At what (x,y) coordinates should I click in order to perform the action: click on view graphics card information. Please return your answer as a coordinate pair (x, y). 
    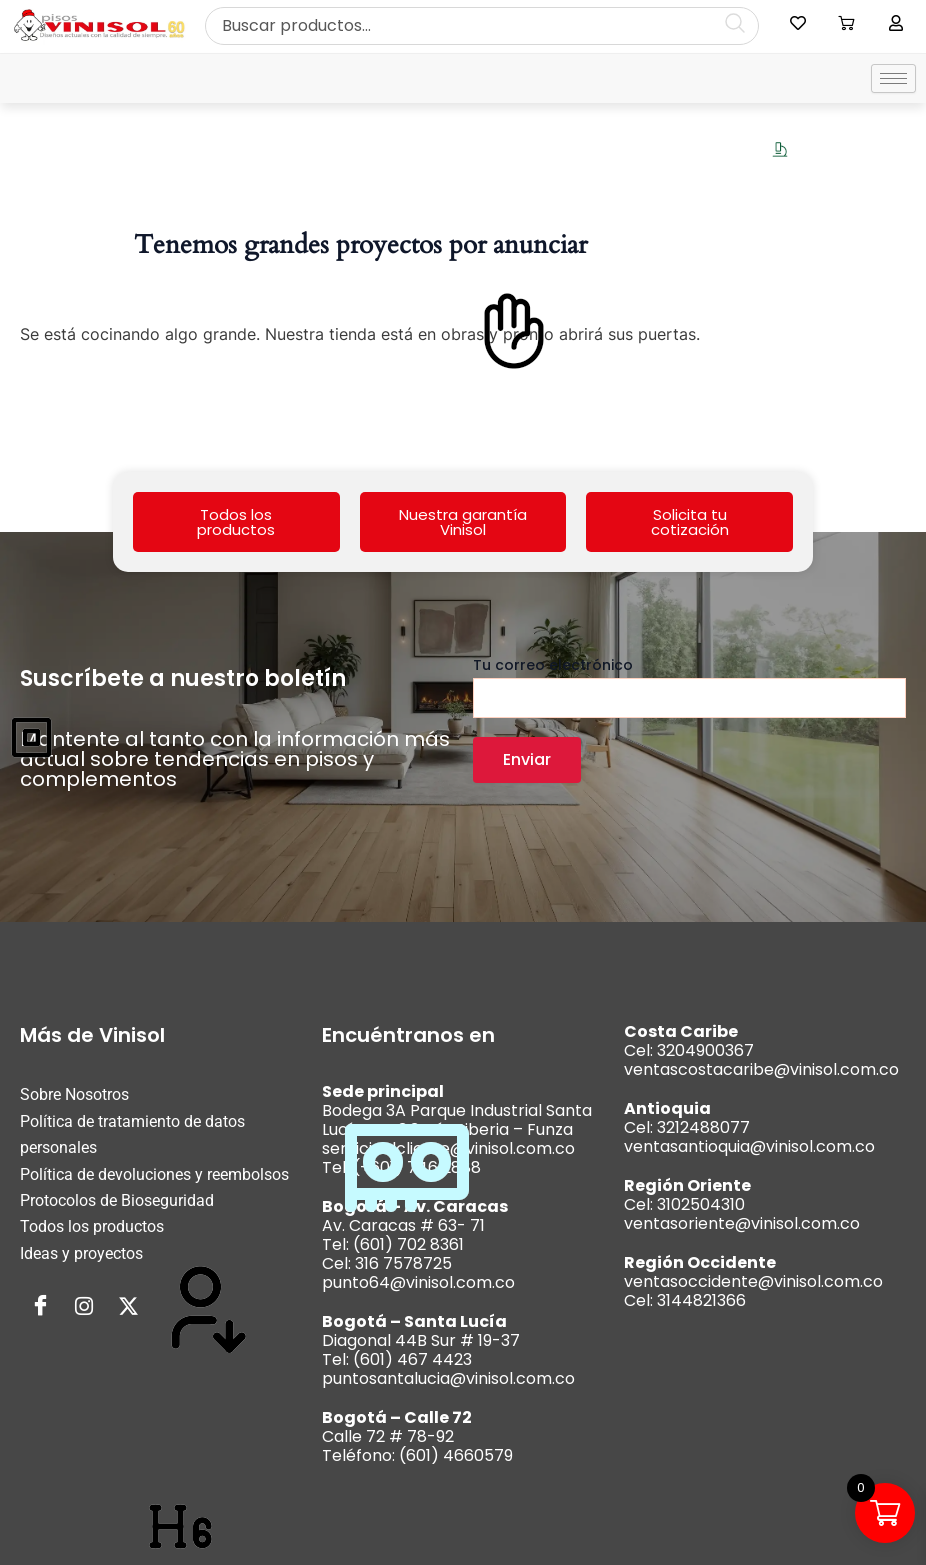
    Looking at the image, I should click on (407, 1166).